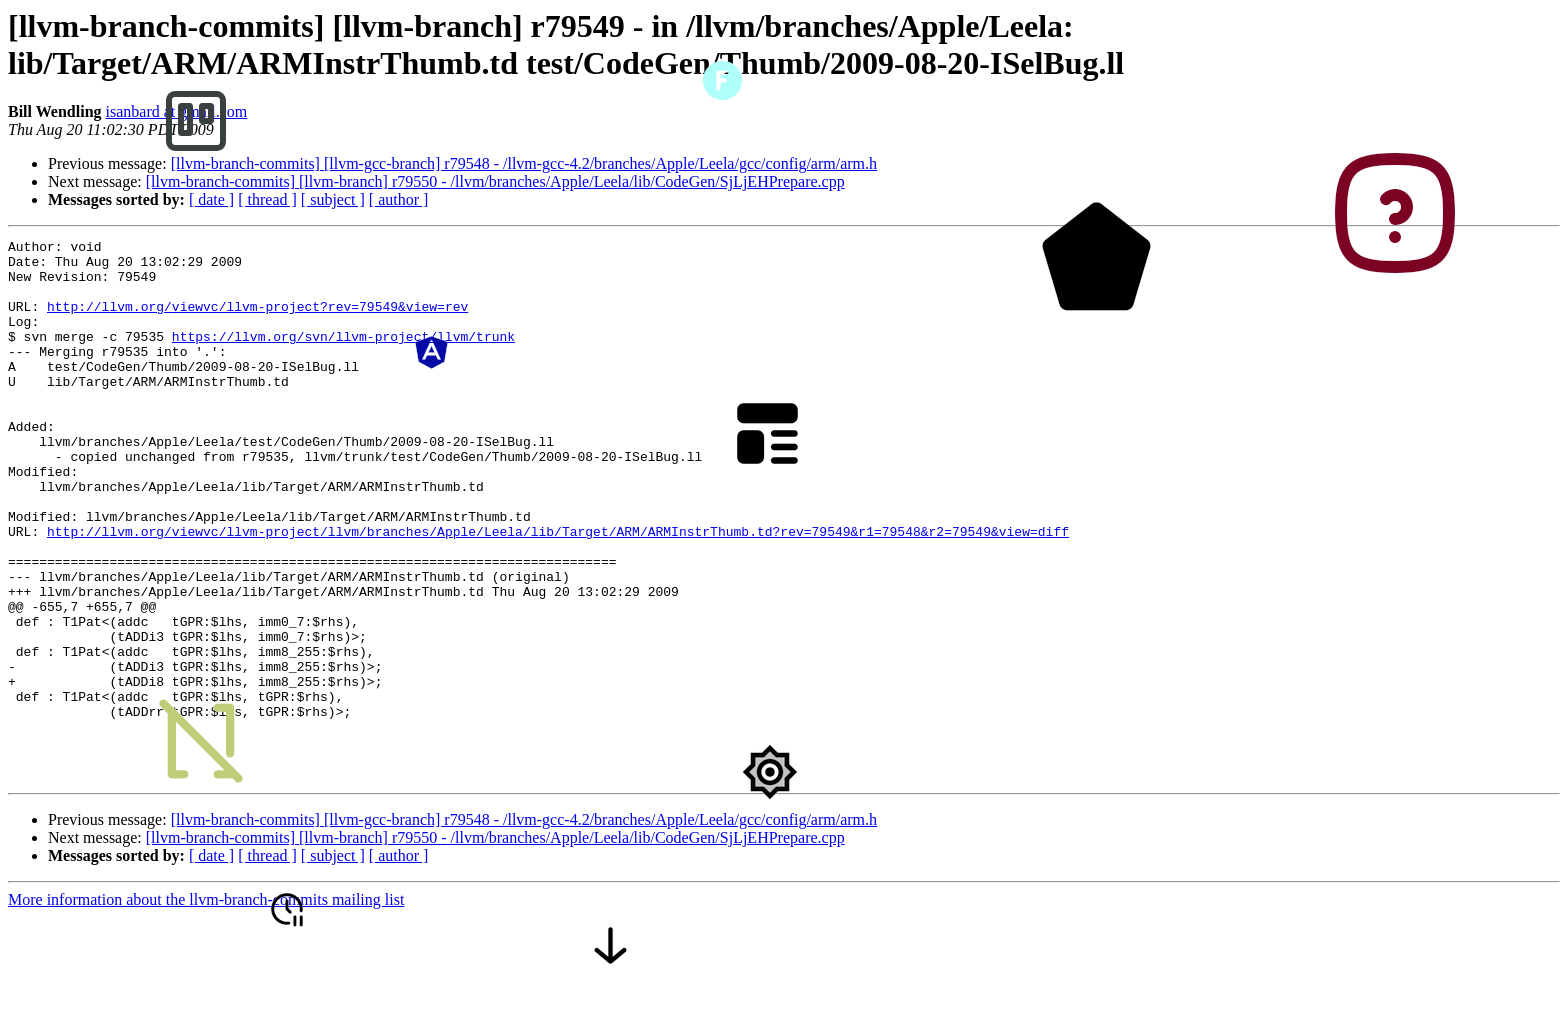 The image size is (1568, 1025). I want to click on access document templates, so click(767, 433).